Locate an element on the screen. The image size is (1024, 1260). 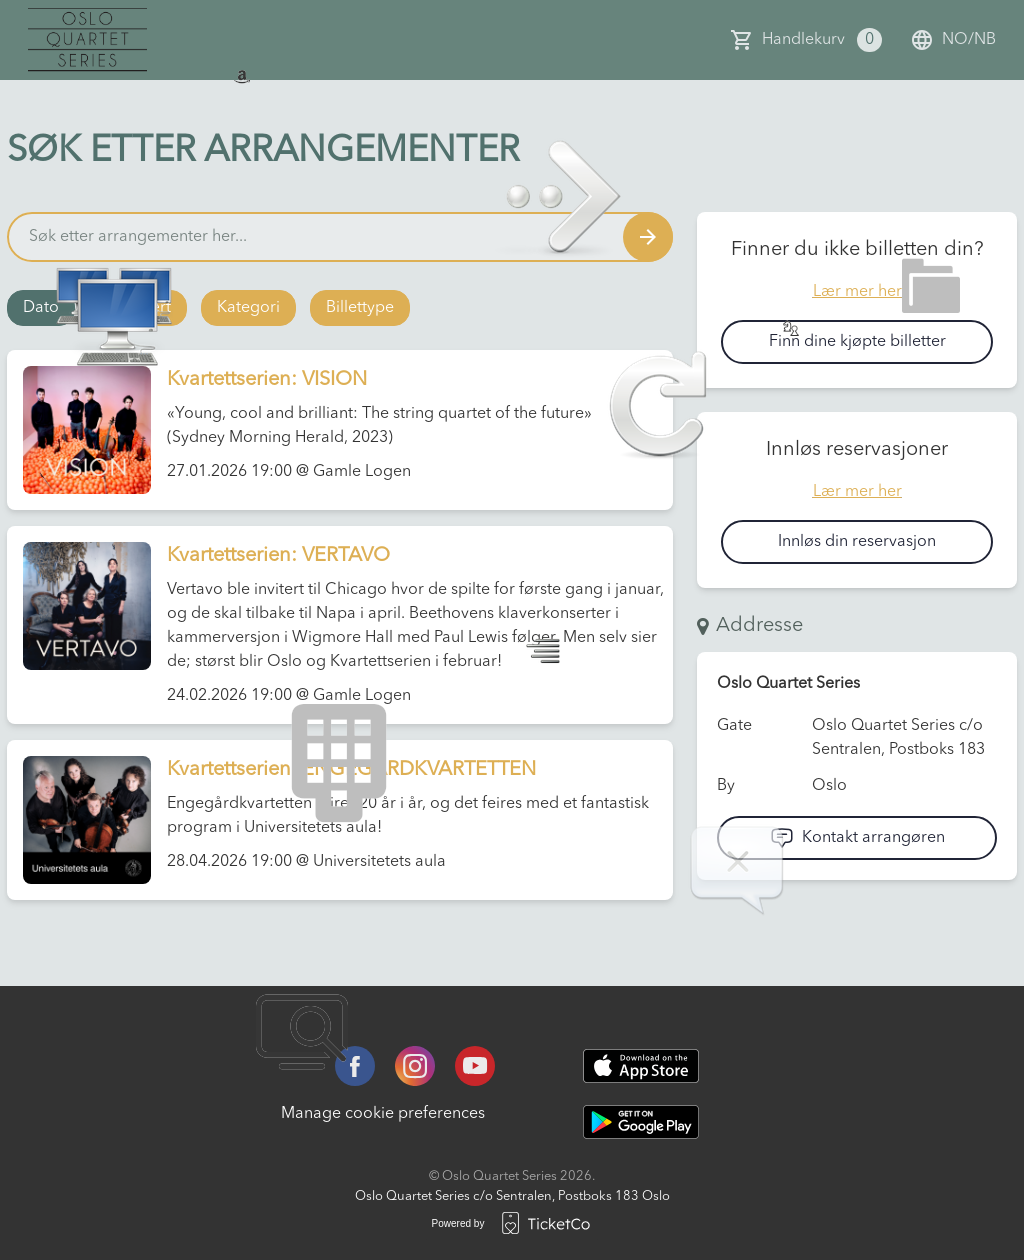
view computers in your local network workgroup is located at coordinates (114, 316).